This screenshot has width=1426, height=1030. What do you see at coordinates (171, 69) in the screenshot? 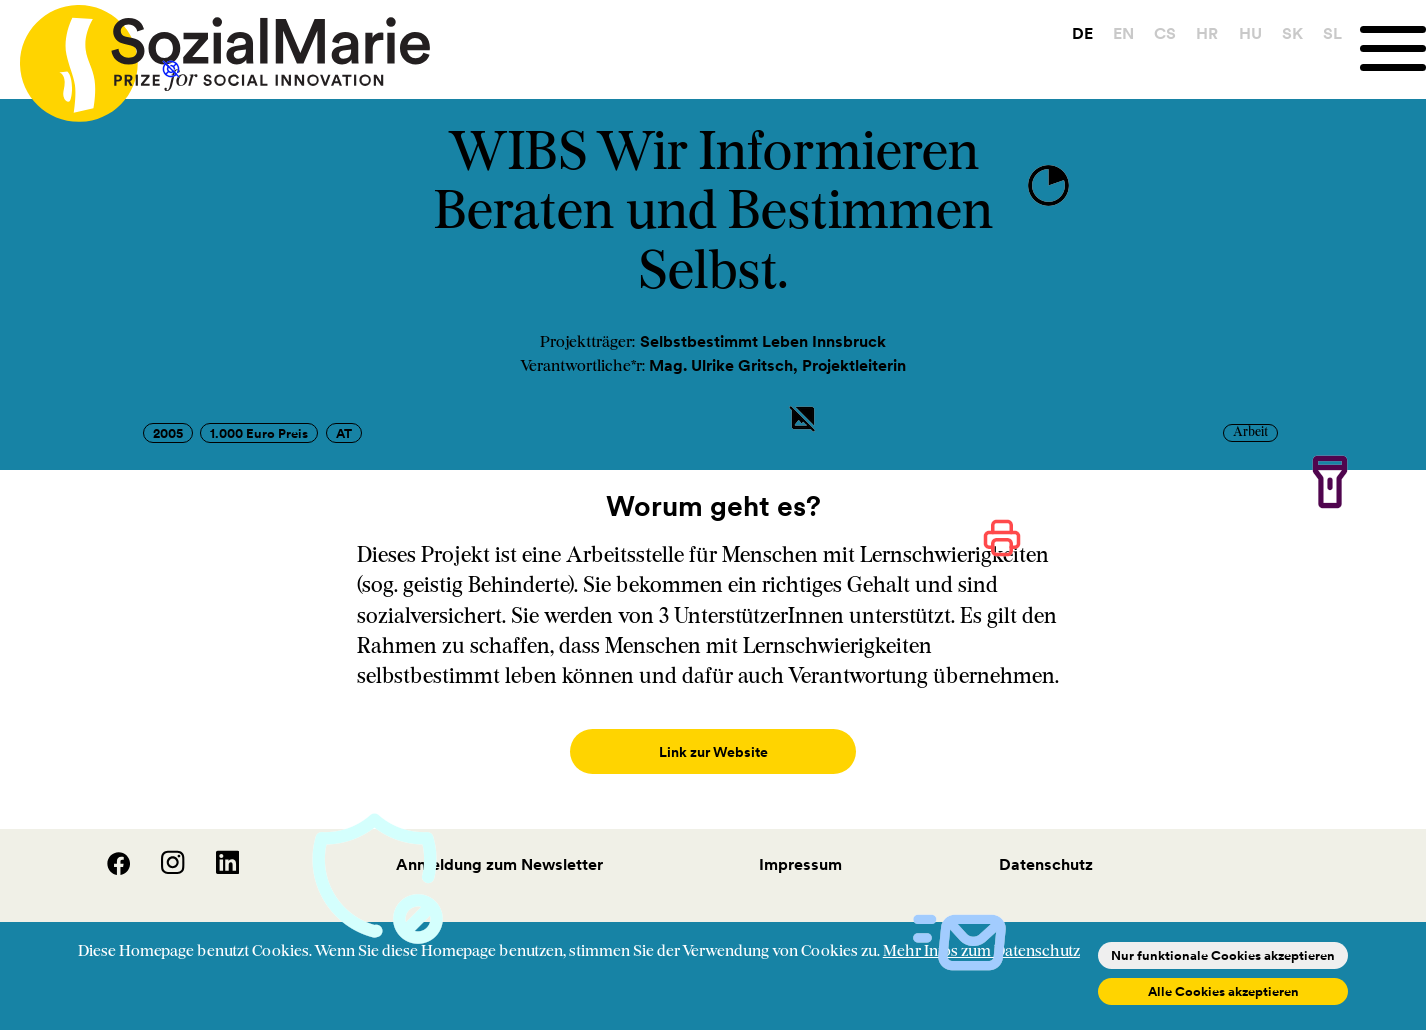
I see `help or support is unavailable` at bounding box center [171, 69].